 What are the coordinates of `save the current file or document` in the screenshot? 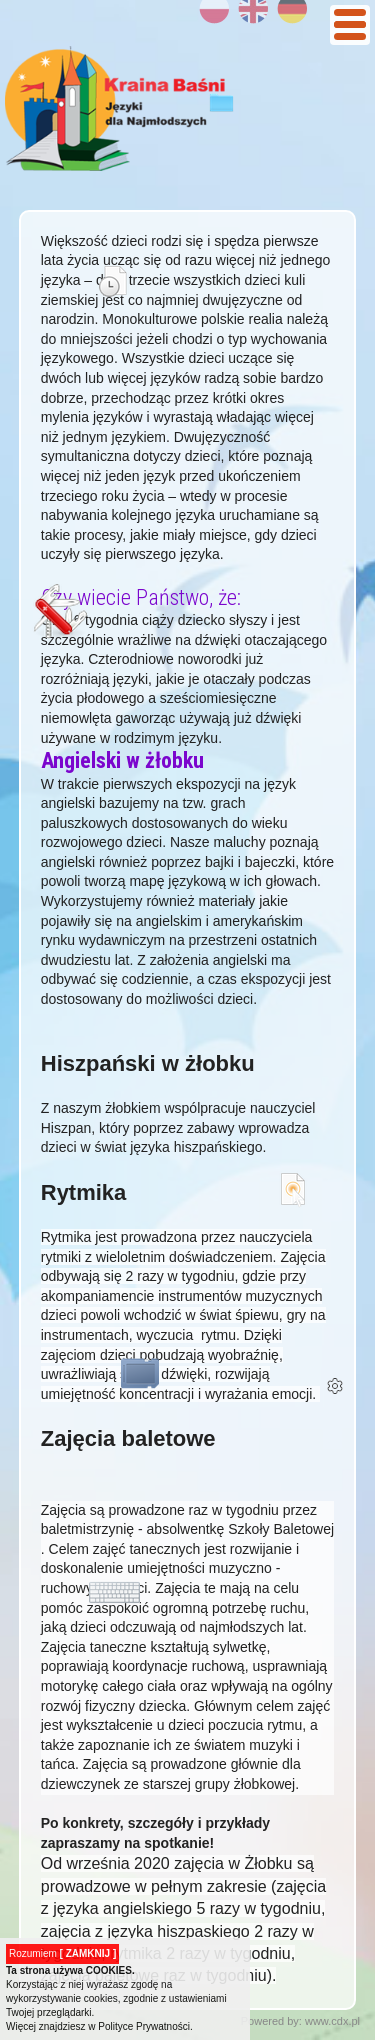 It's located at (140, 1374).